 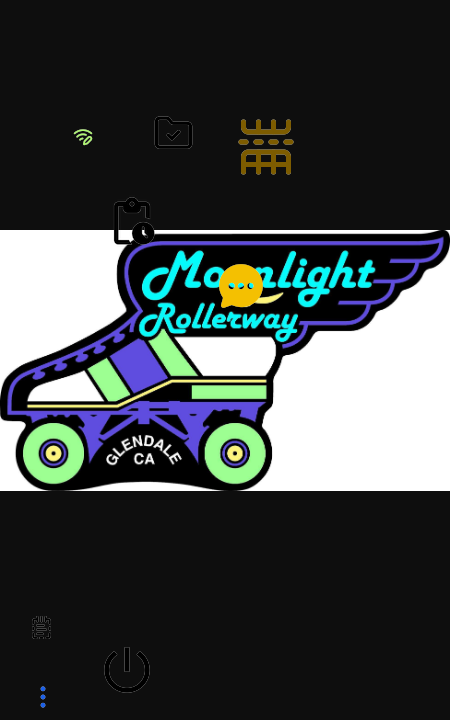 What do you see at coordinates (43, 697) in the screenshot?
I see `open more options menu` at bounding box center [43, 697].